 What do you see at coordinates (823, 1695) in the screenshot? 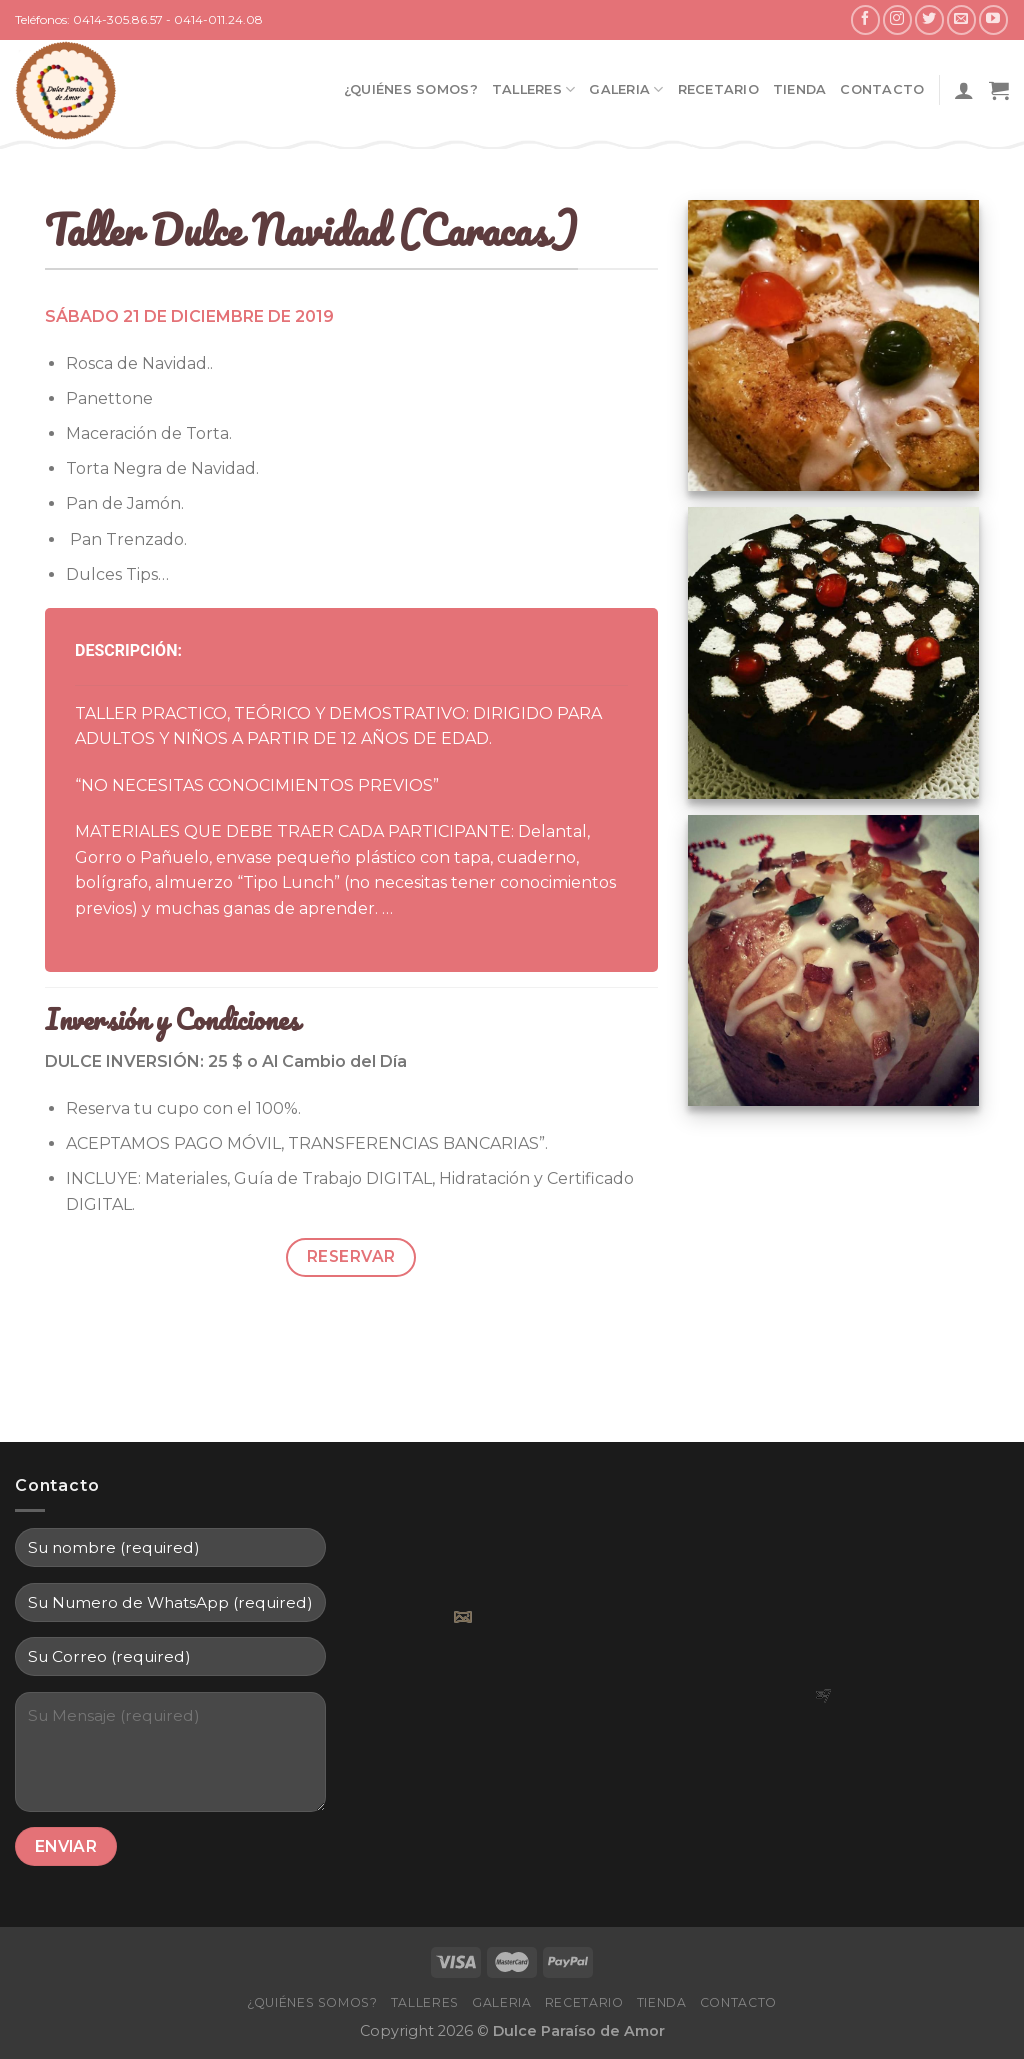
I see `flag or bookmark an item` at bounding box center [823, 1695].